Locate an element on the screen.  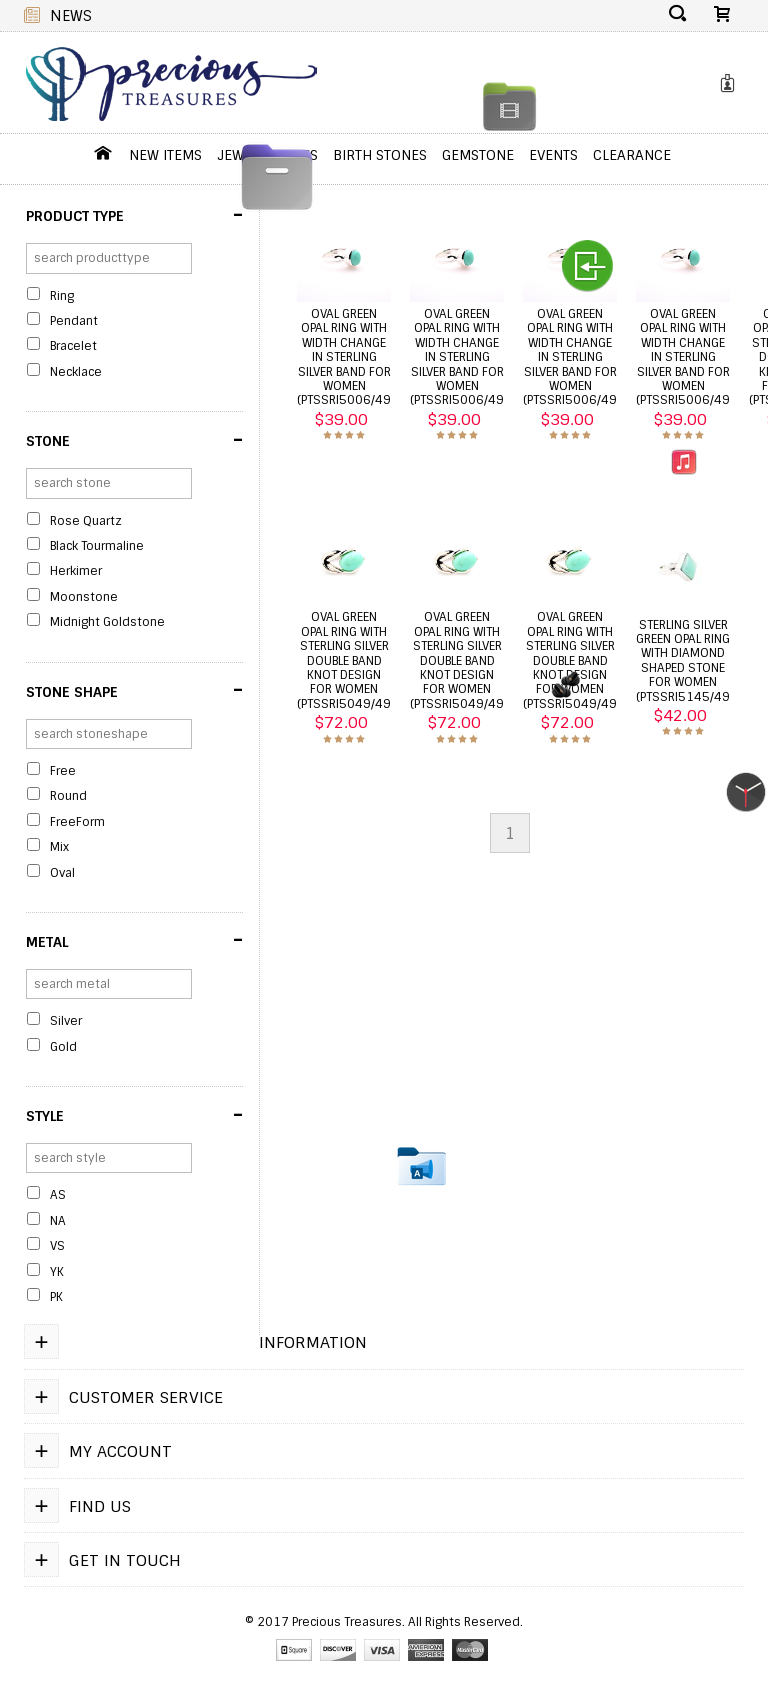
open the gnome music app is located at coordinates (684, 462).